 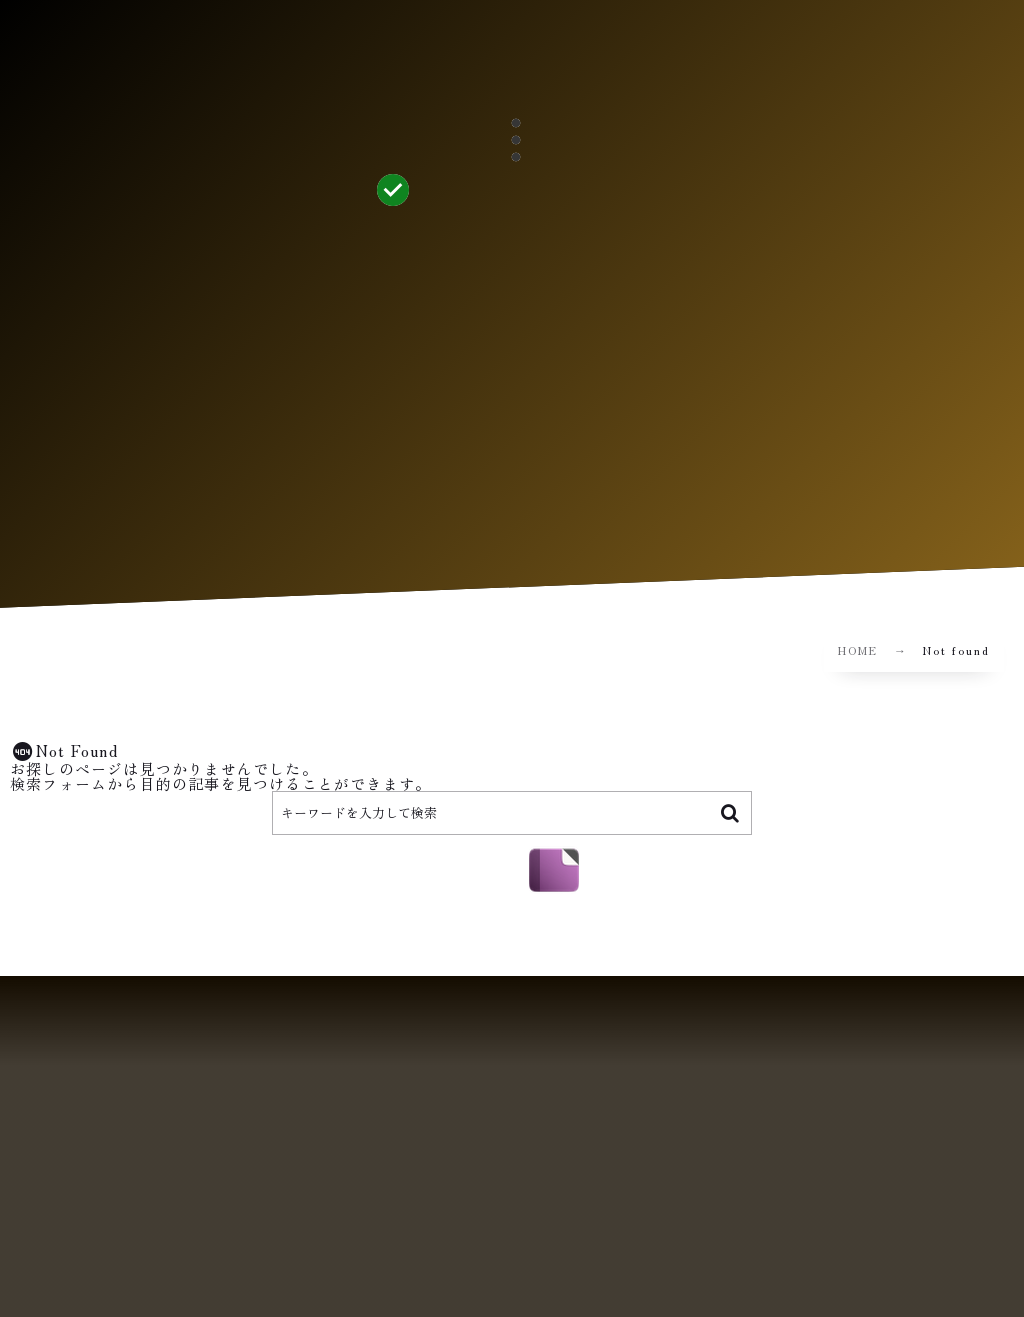 I want to click on change desktop wallpaper settings, so click(x=554, y=869).